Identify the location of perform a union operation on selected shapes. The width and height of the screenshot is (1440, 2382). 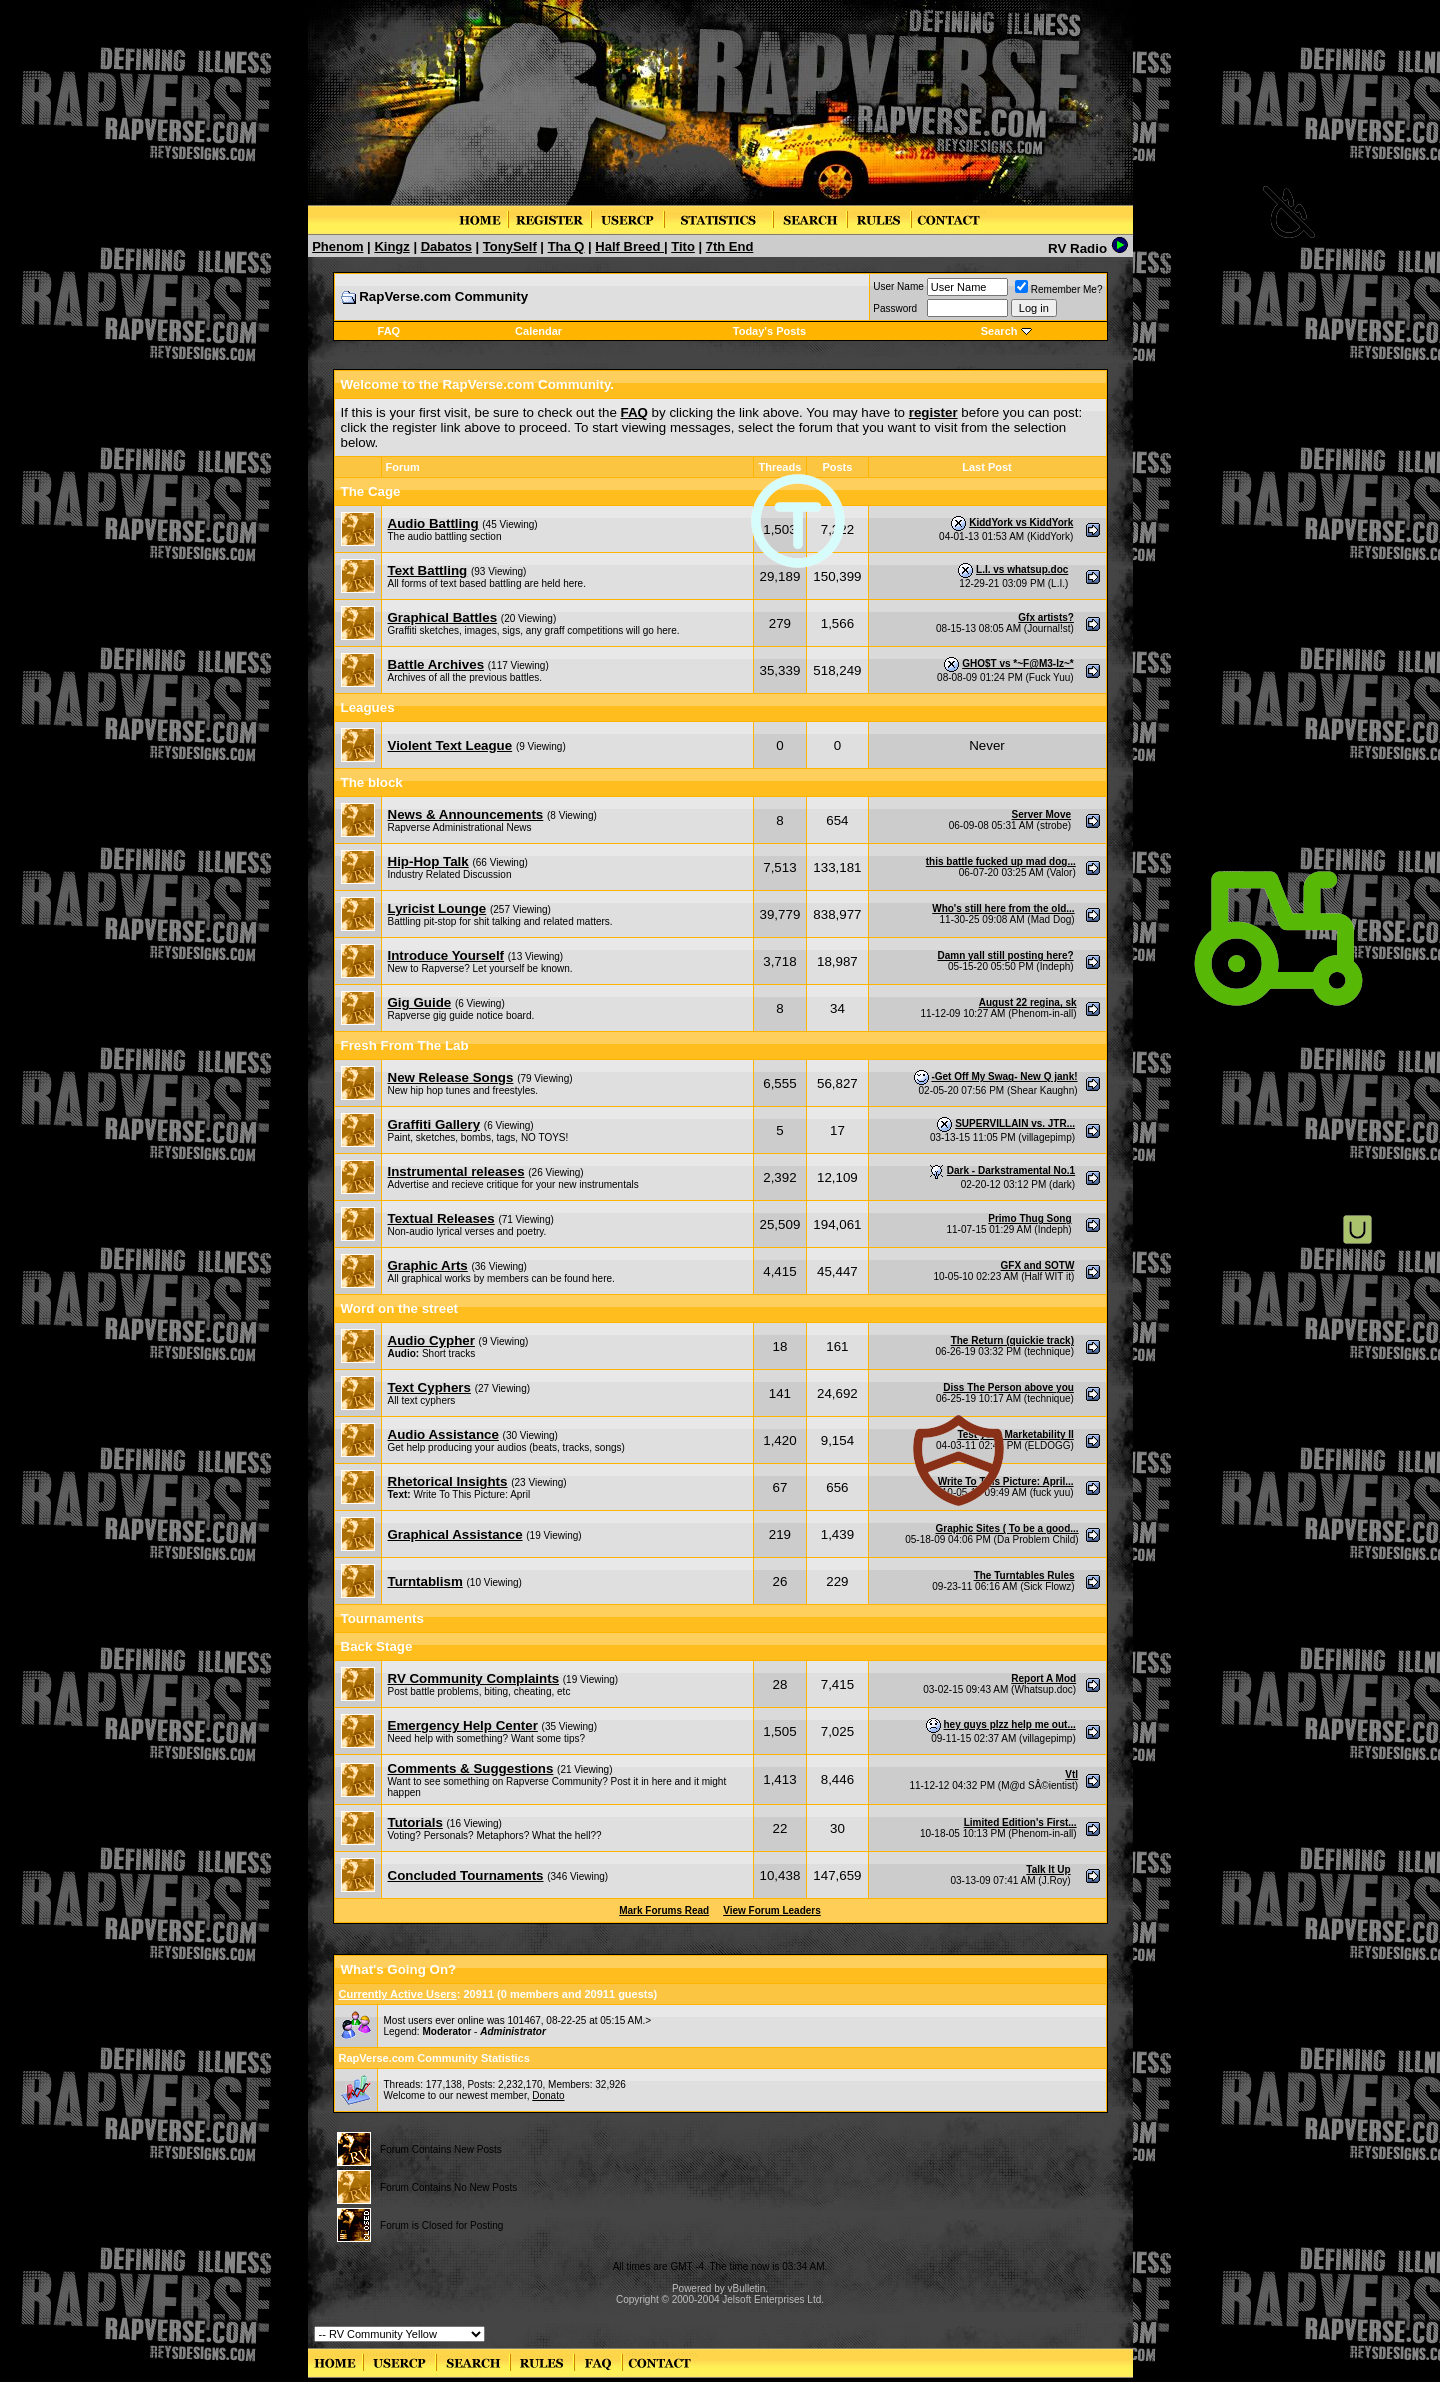
(1357, 1229).